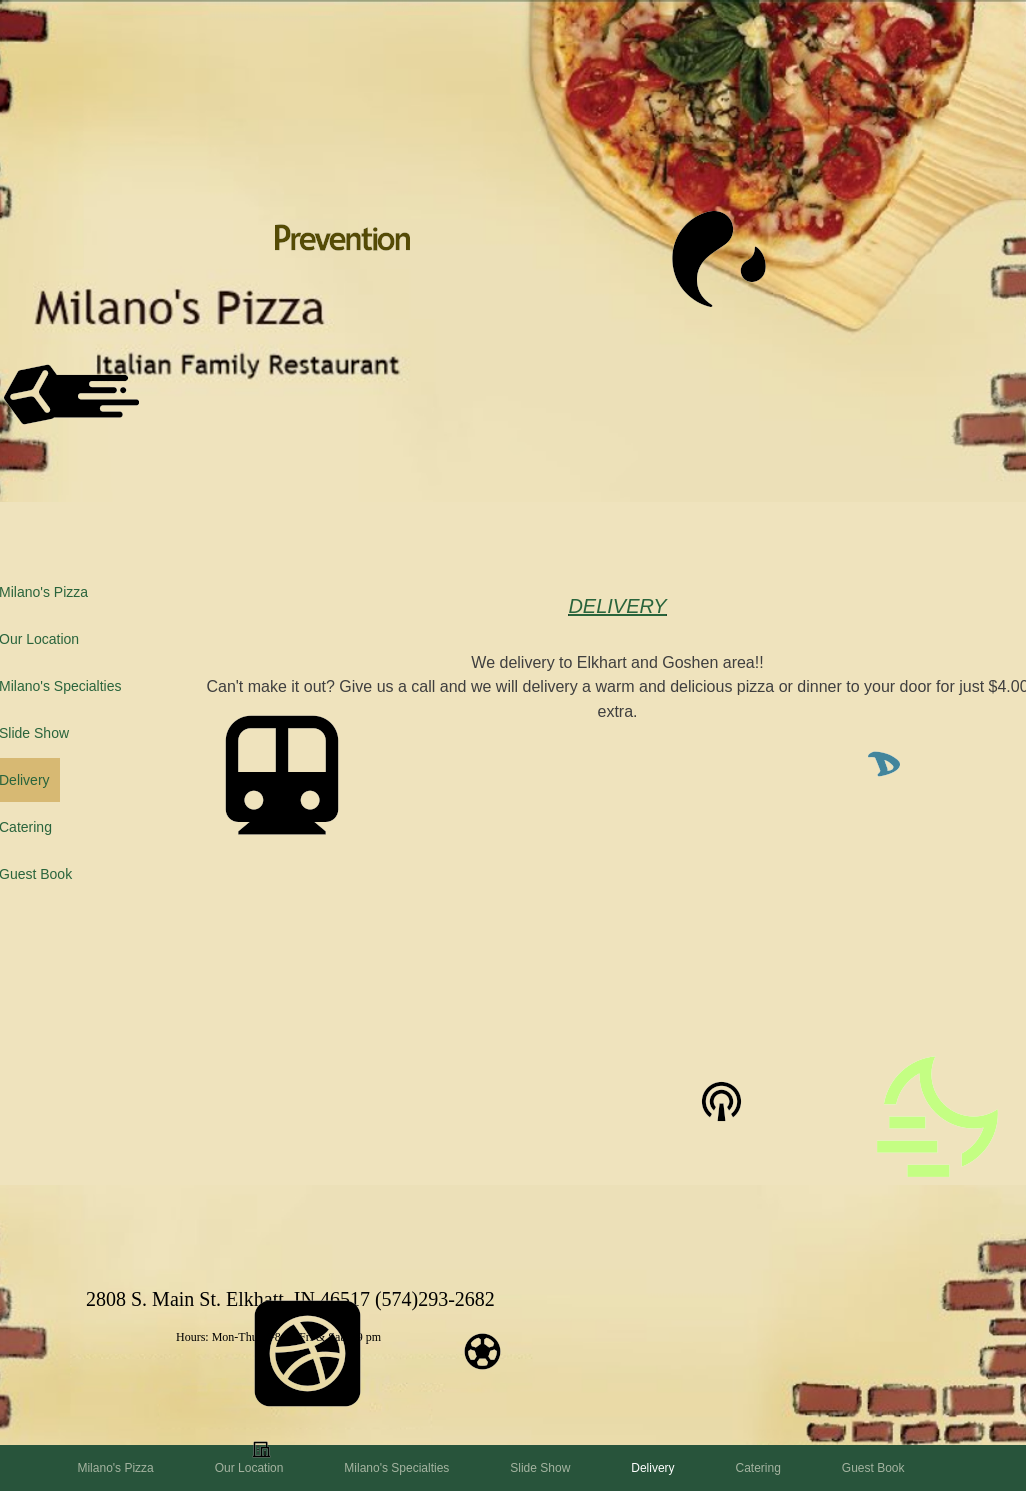 This screenshot has width=1026, height=1491. I want to click on link to dribbble profile, so click(307, 1353).